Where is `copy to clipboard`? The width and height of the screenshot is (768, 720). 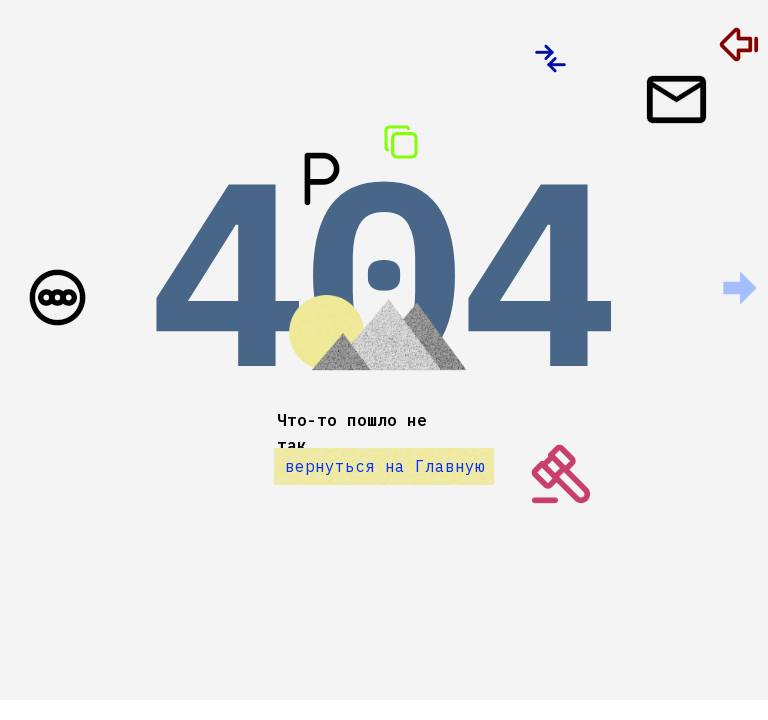
copy to clipboard is located at coordinates (401, 142).